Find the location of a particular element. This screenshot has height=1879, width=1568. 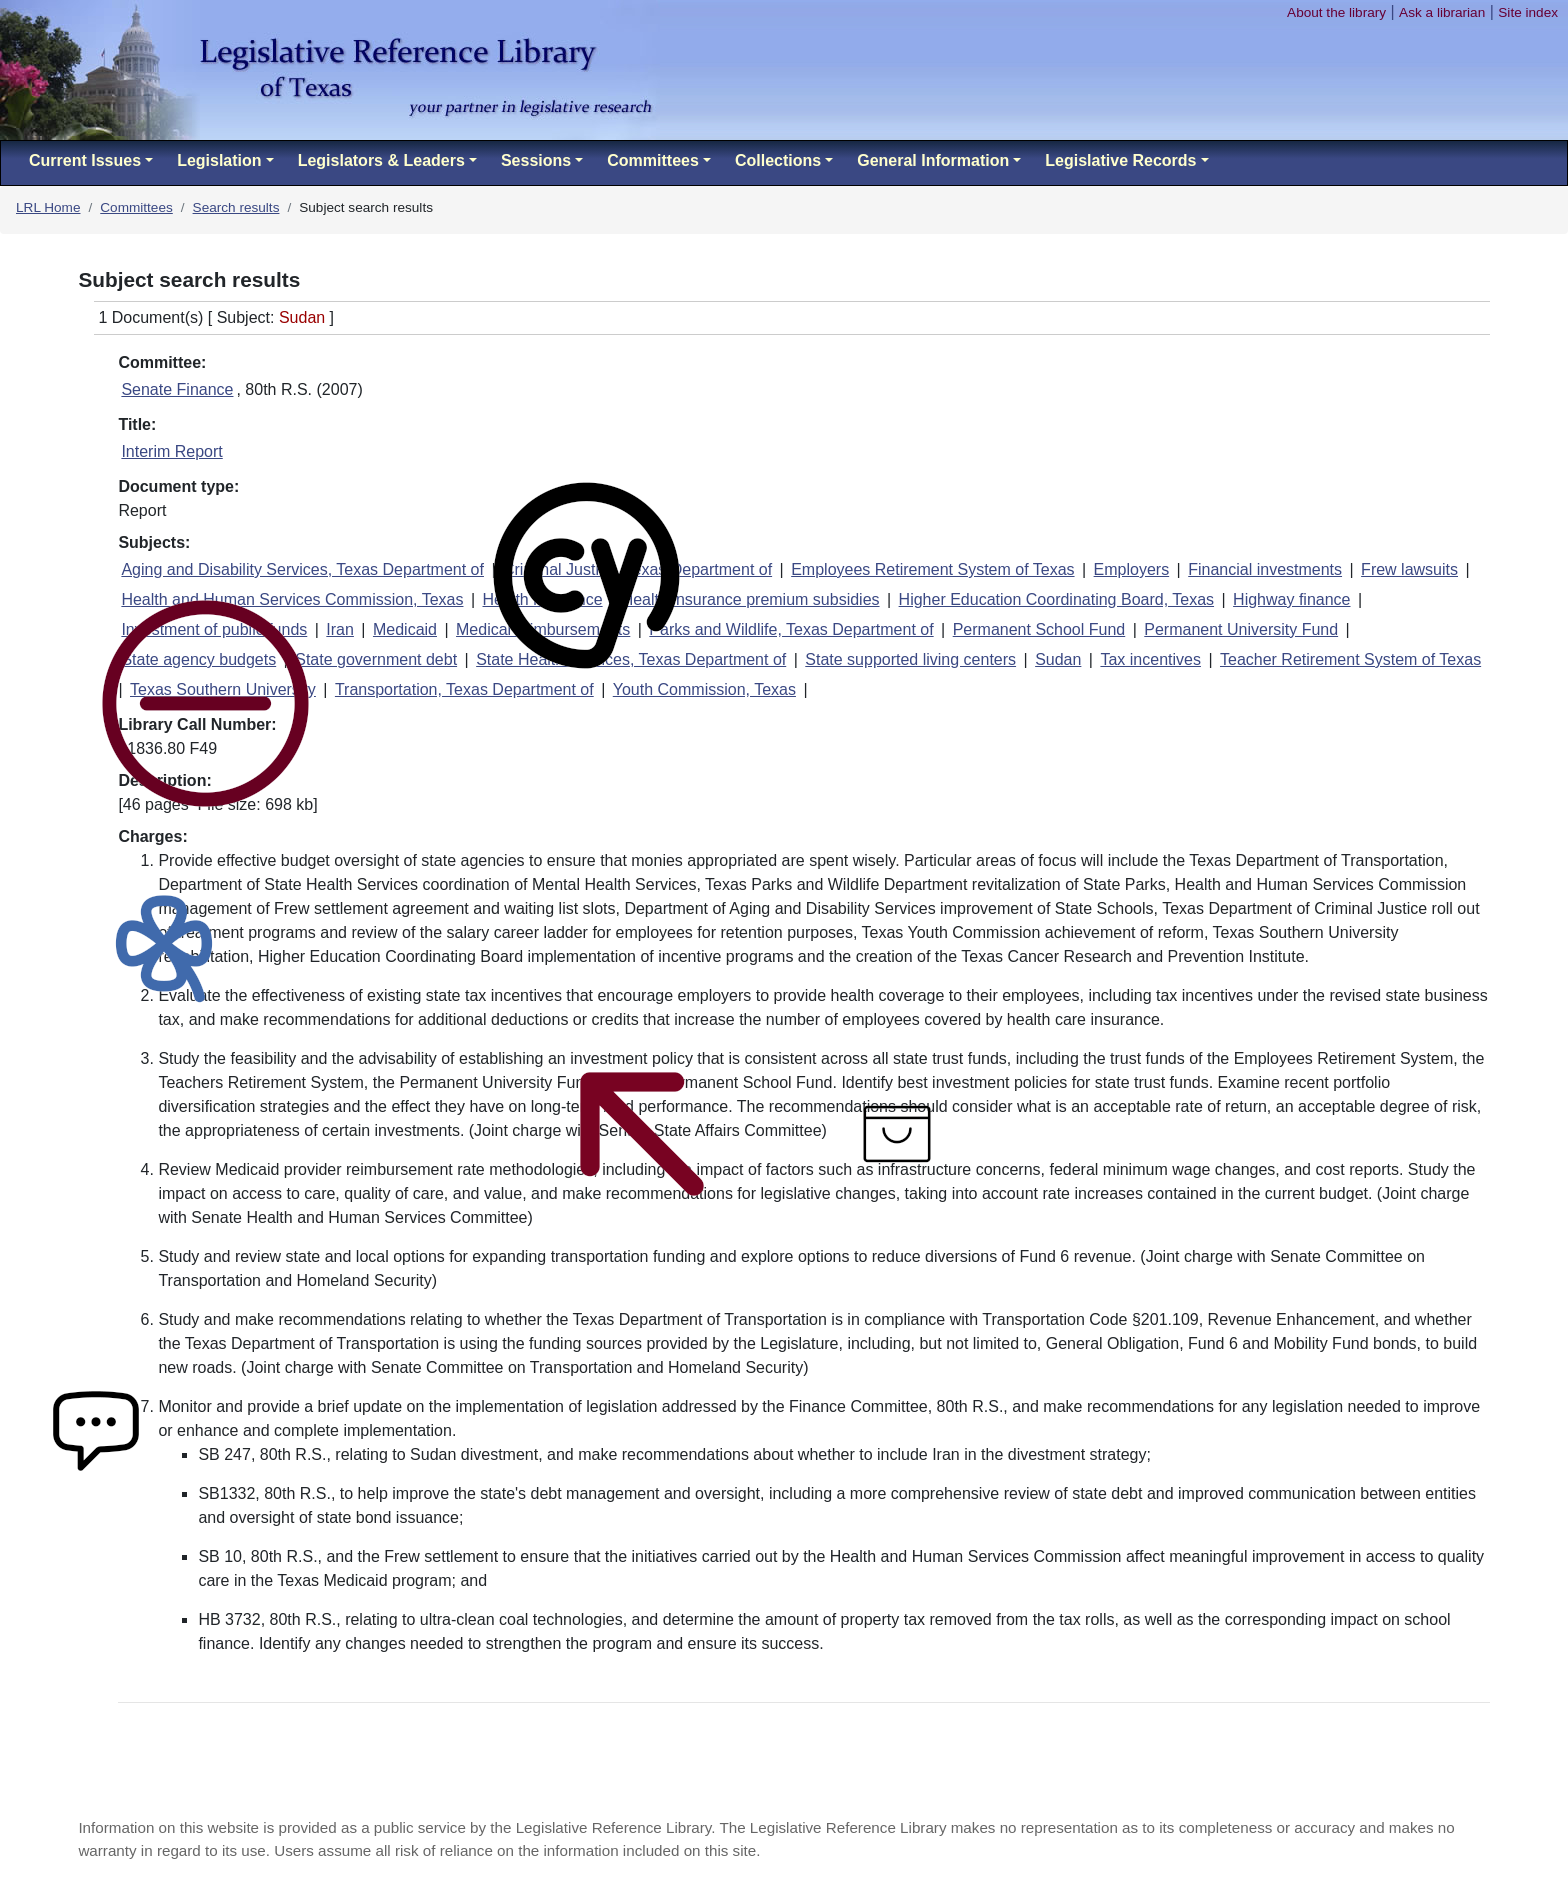

cypress testing framework logo is located at coordinates (586, 575).